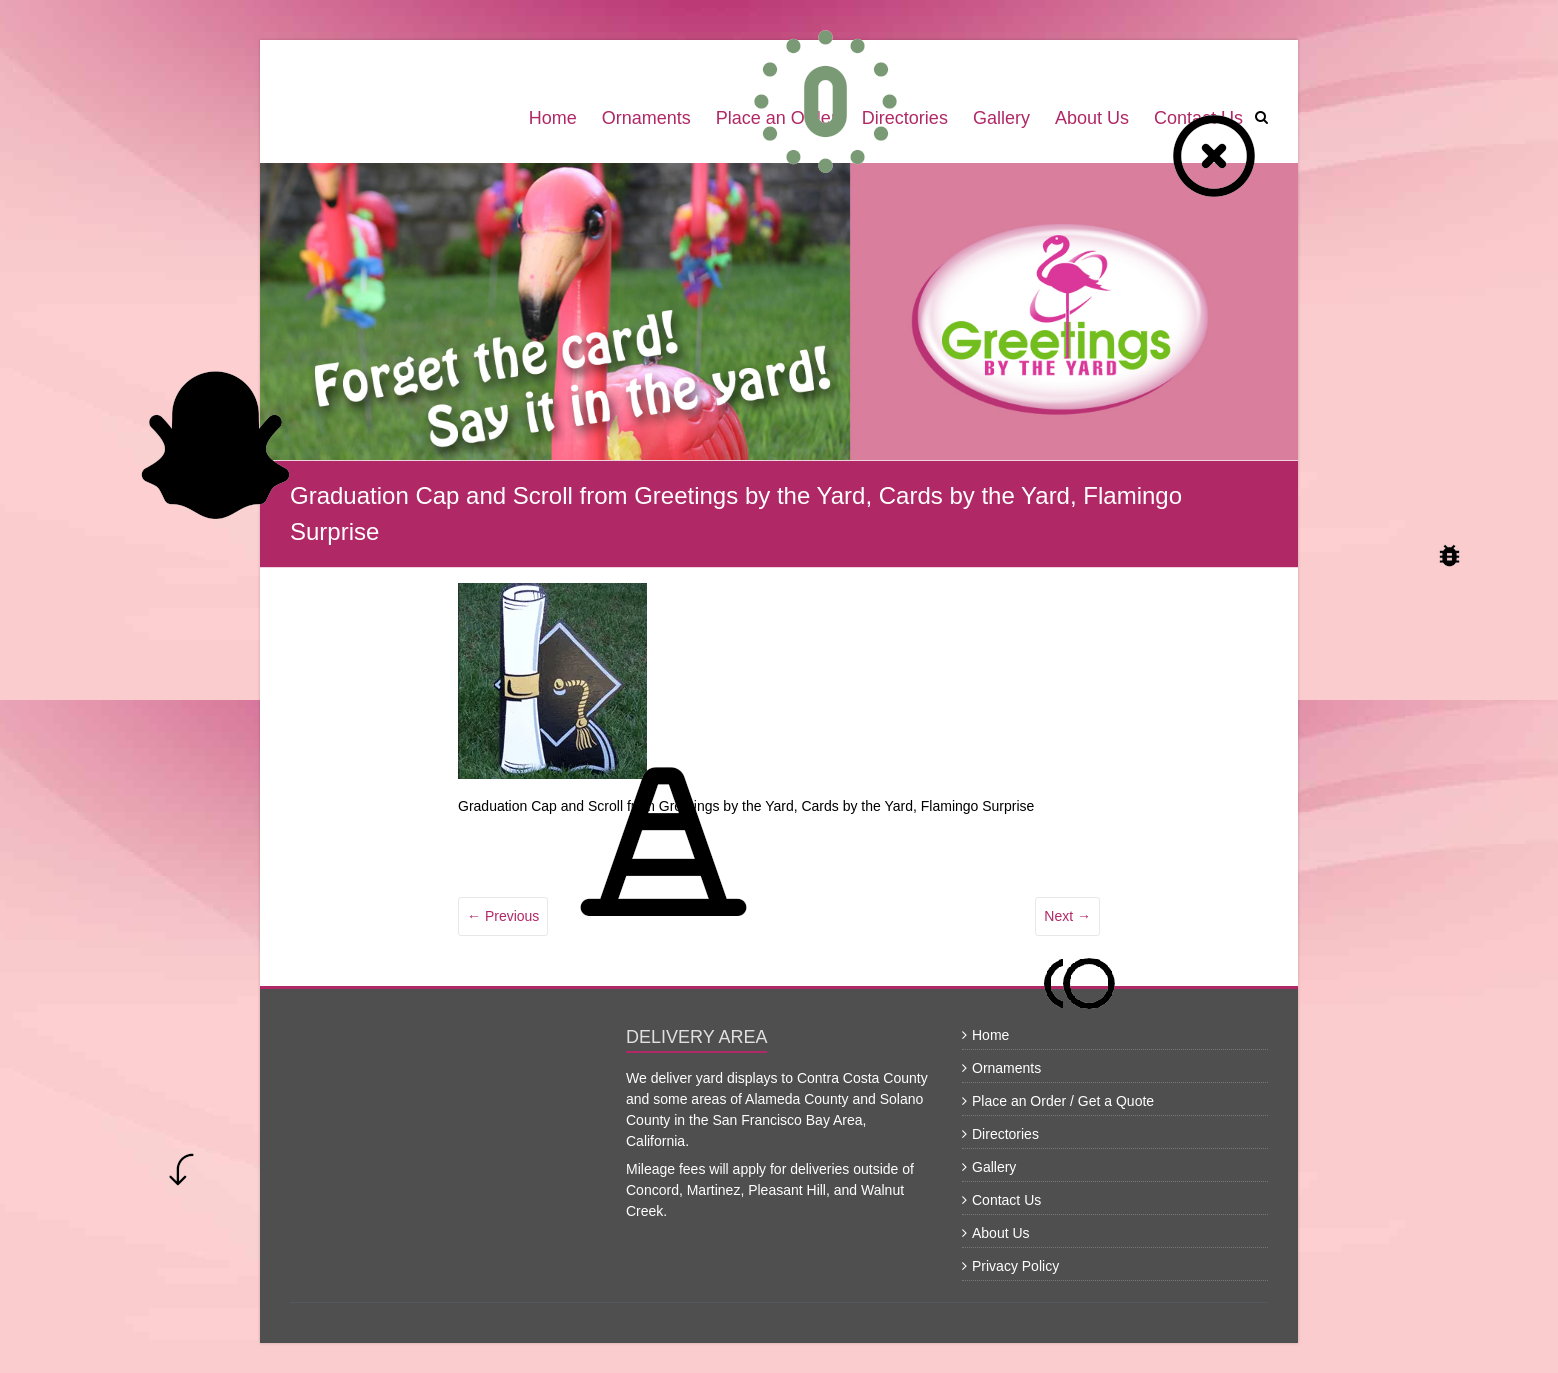 The image size is (1558, 1373). What do you see at coordinates (825, 101) in the screenshot?
I see `indicates a loading or processing state` at bounding box center [825, 101].